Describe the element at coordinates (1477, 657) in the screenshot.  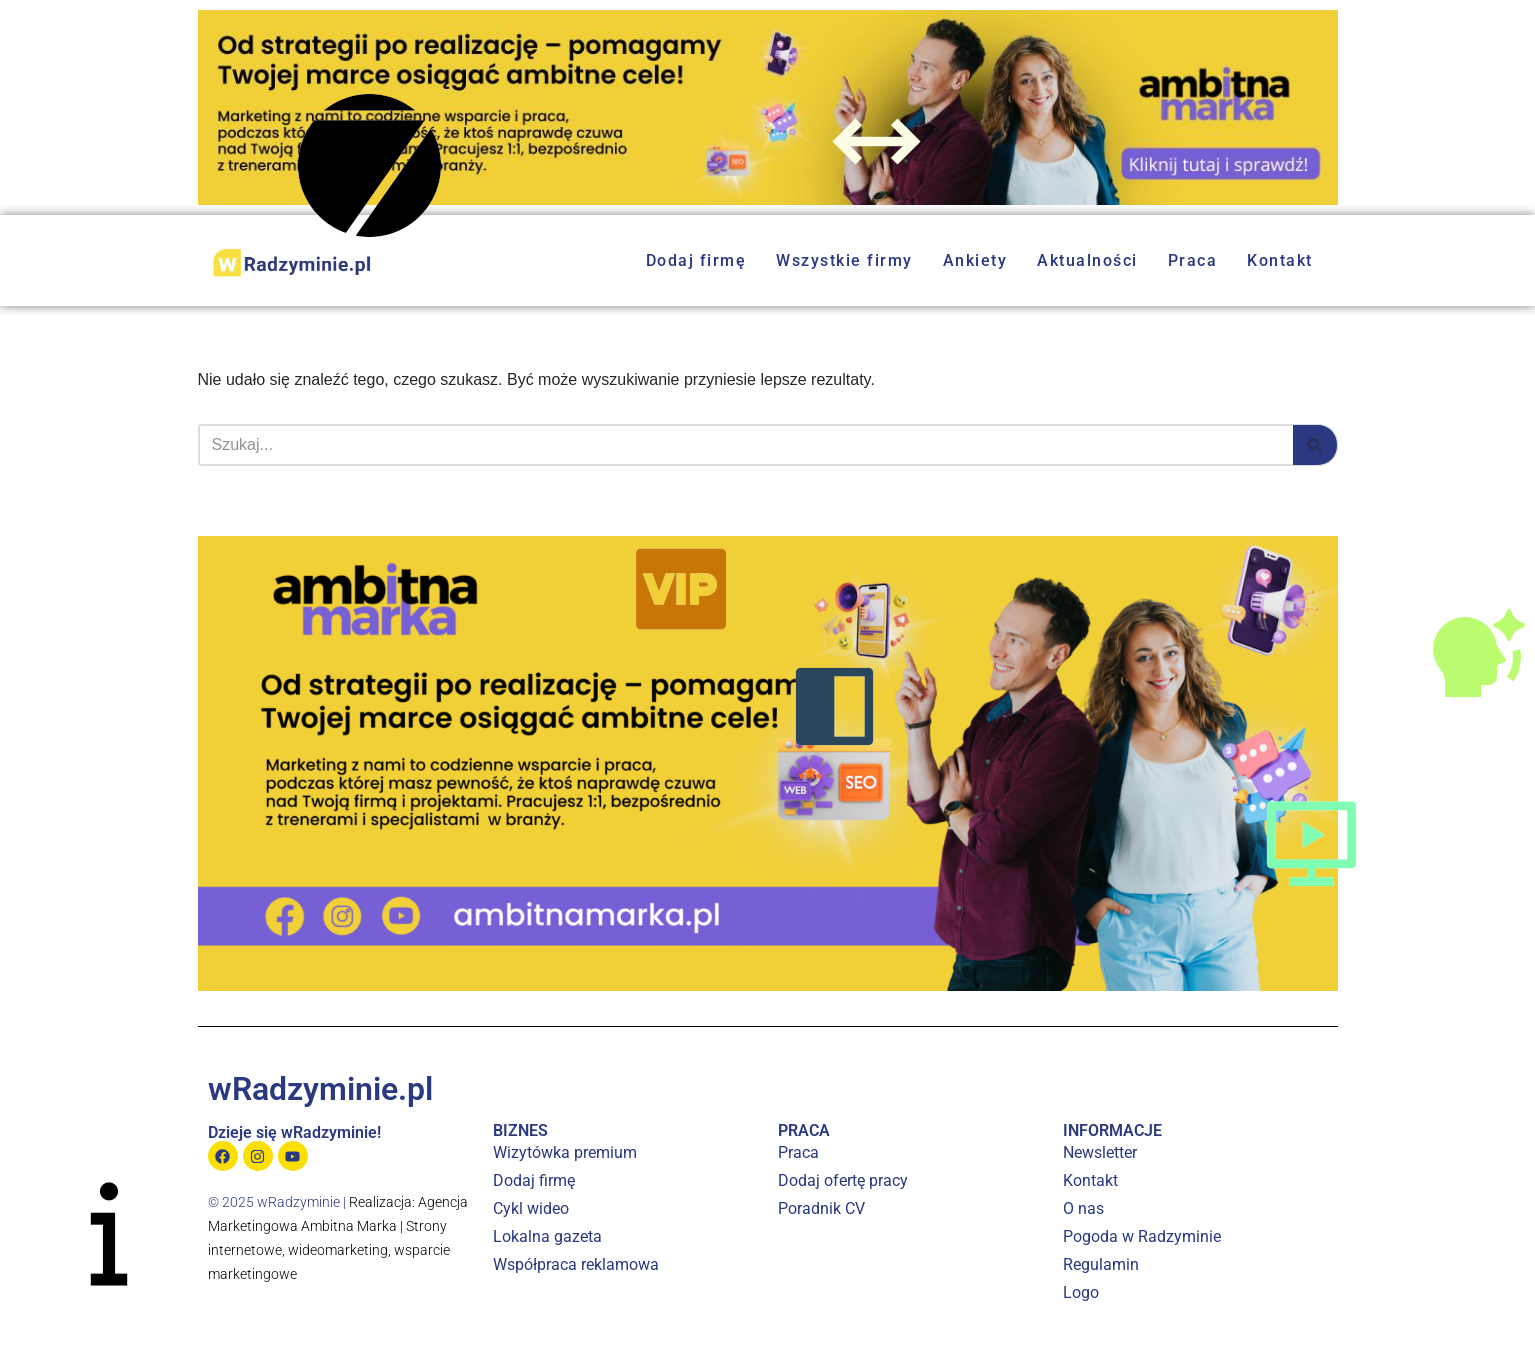
I see `access speak ai voice assistant` at that location.